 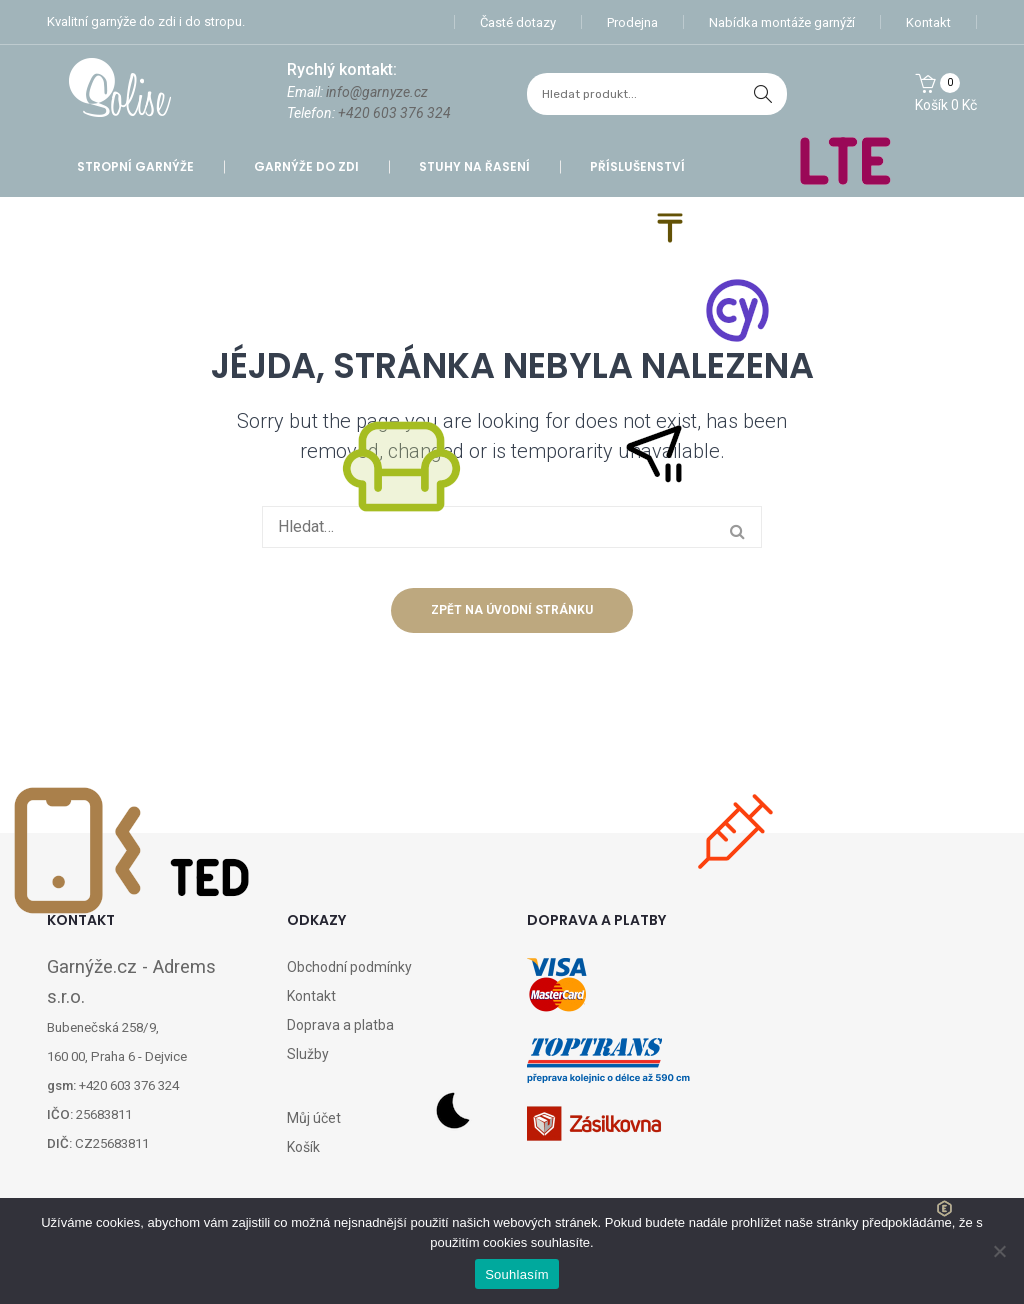 I want to click on indicates kazakhstani tenge currency, so click(x=670, y=228).